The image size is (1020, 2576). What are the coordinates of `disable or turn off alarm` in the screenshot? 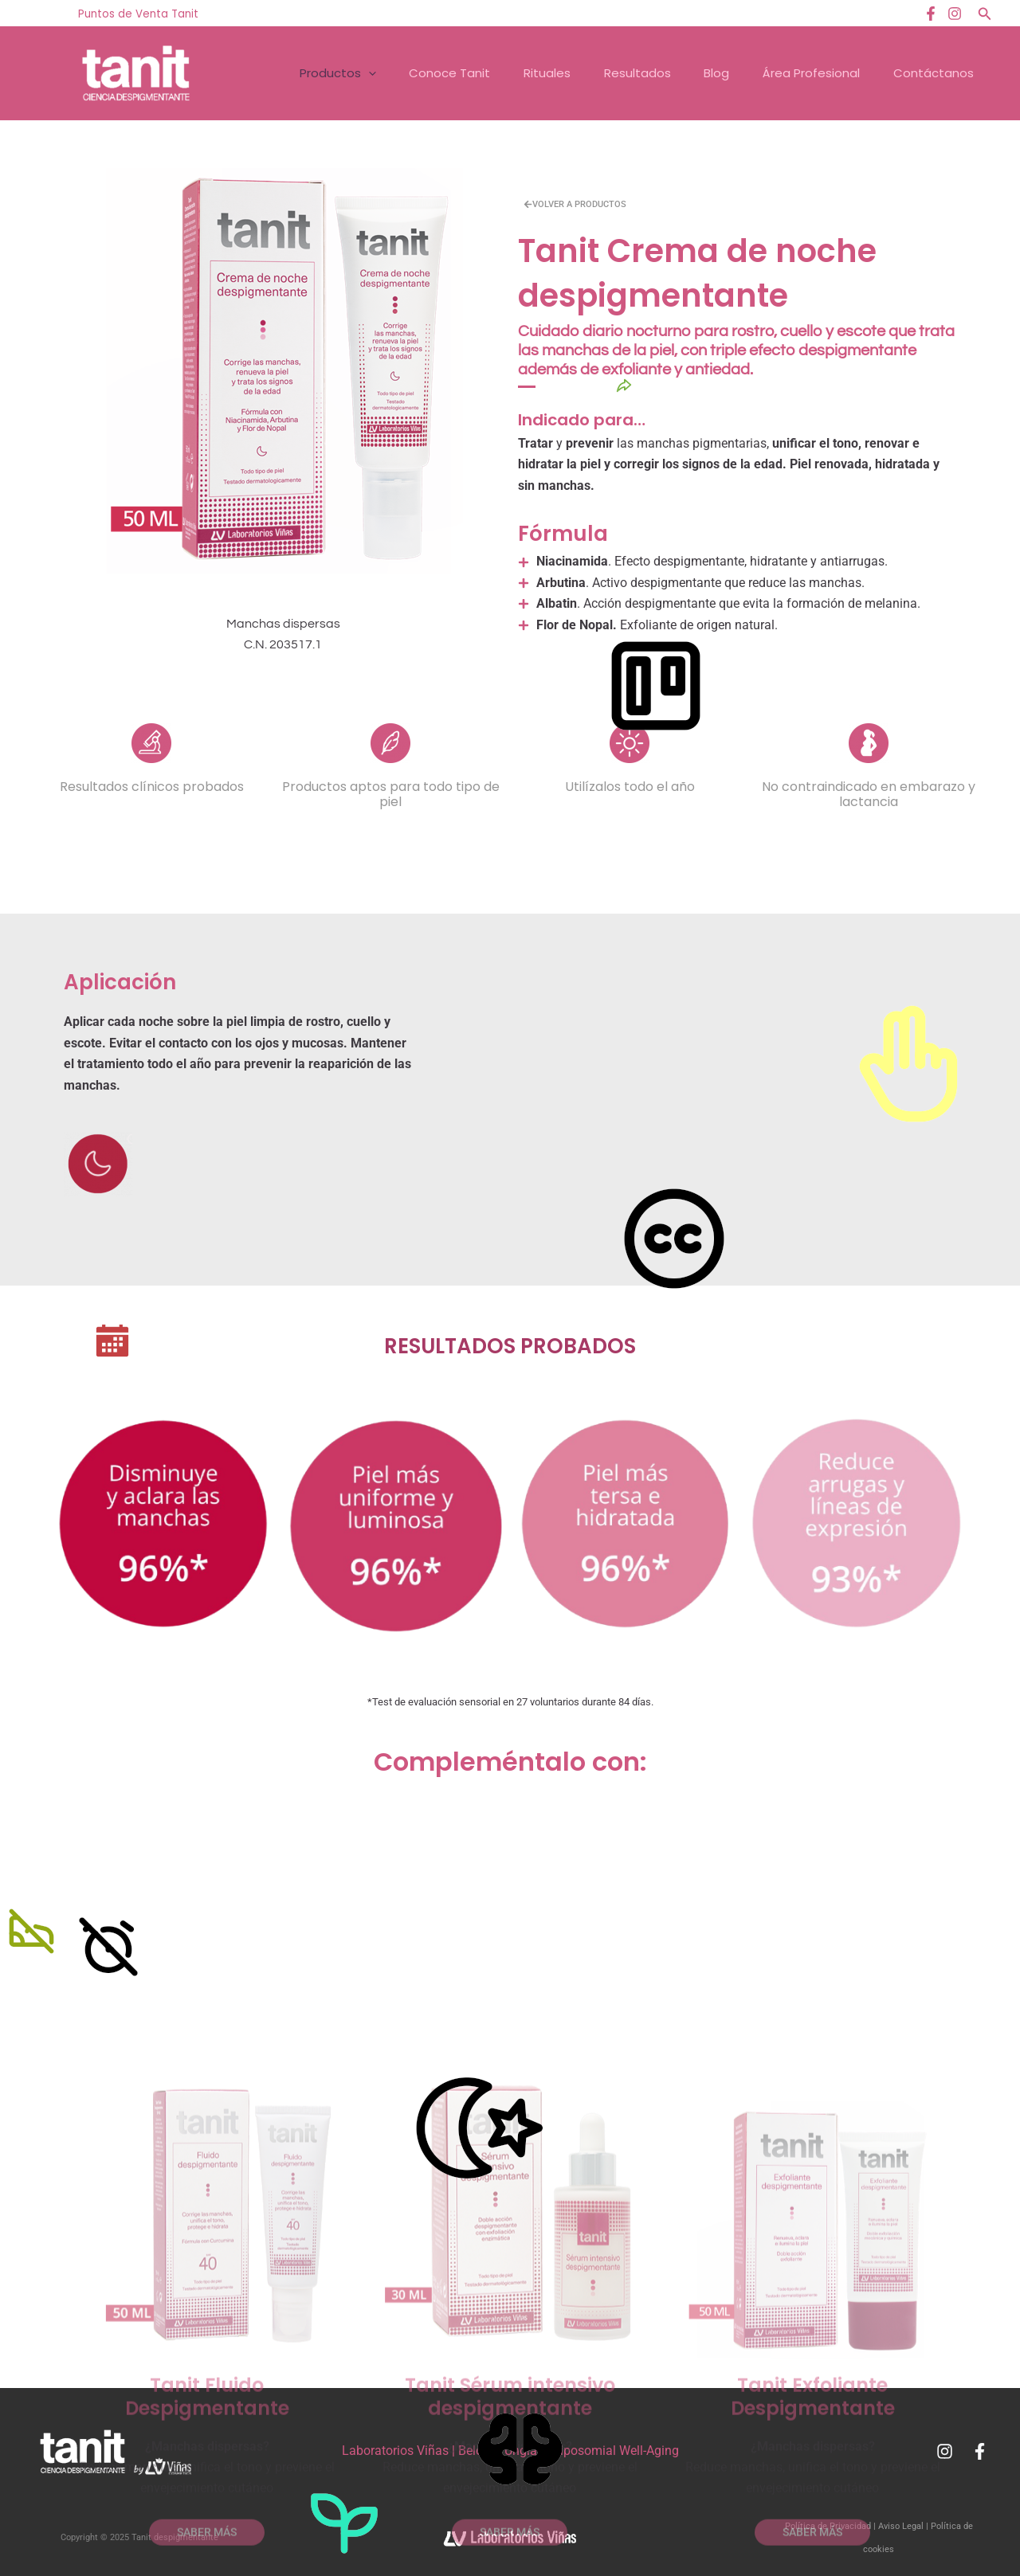 It's located at (108, 1947).